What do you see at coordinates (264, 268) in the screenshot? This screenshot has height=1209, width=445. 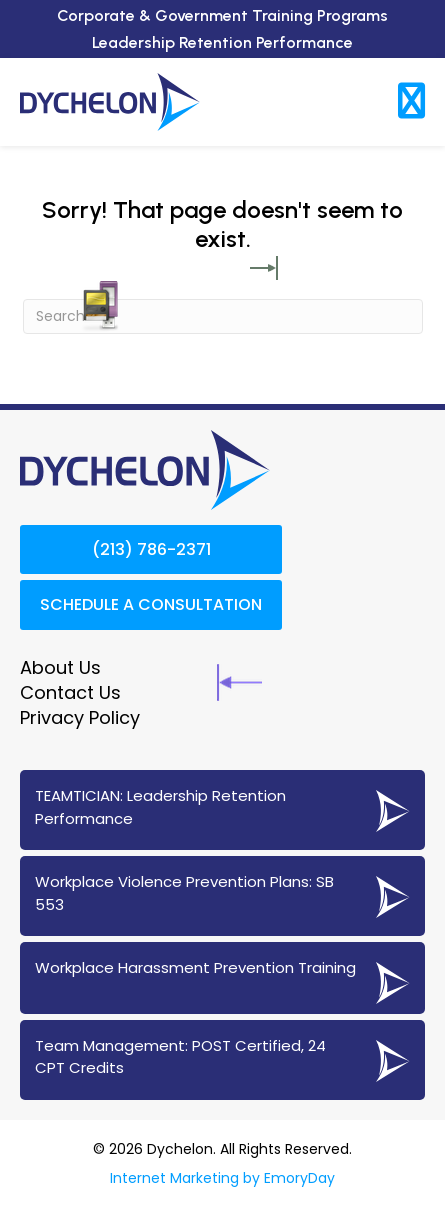 I see `jump to the last item in a list` at bounding box center [264, 268].